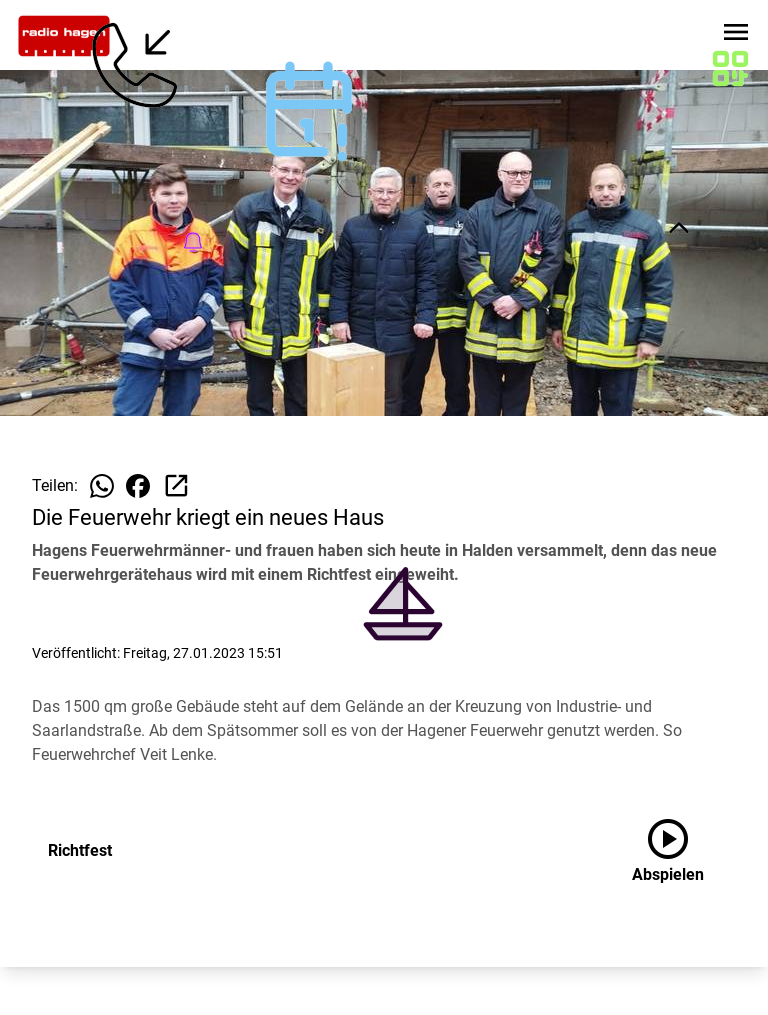 Image resolution: width=768 pixels, height=1015 pixels. What do you see at coordinates (136, 63) in the screenshot?
I see `incoming call notification` at bounding box center [136, 63].